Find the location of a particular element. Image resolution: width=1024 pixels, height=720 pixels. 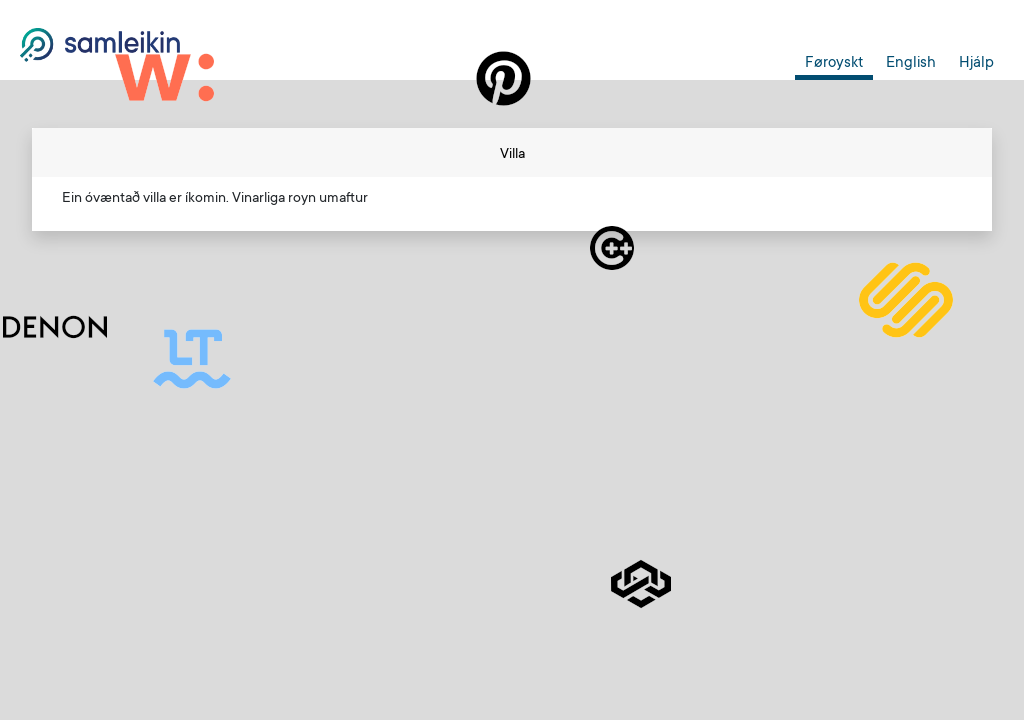

visit wellfound job board is located at coordinates (164, 77).